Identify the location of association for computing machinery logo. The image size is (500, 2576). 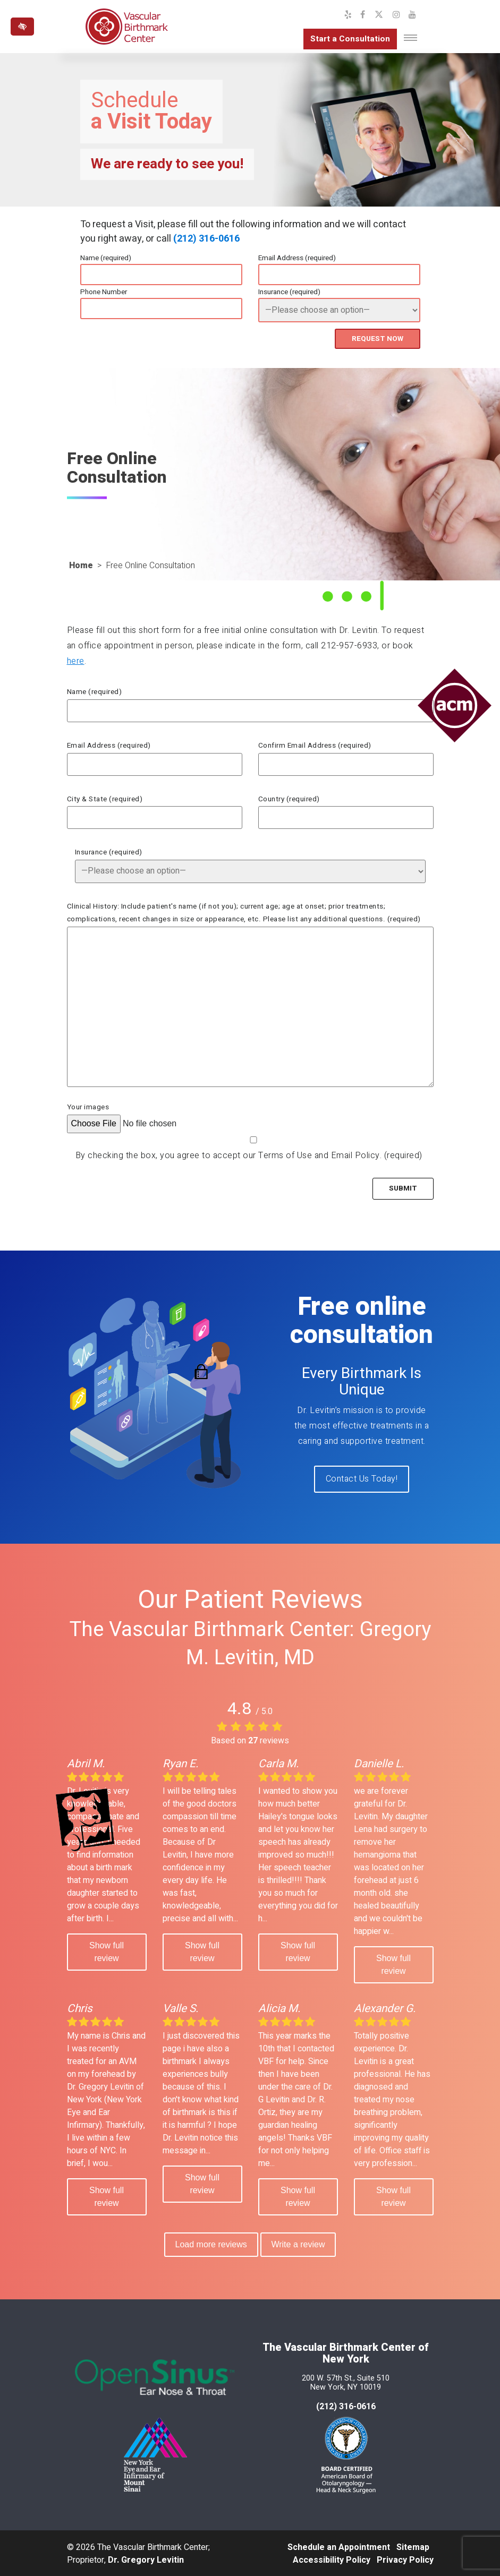
(454, 705).